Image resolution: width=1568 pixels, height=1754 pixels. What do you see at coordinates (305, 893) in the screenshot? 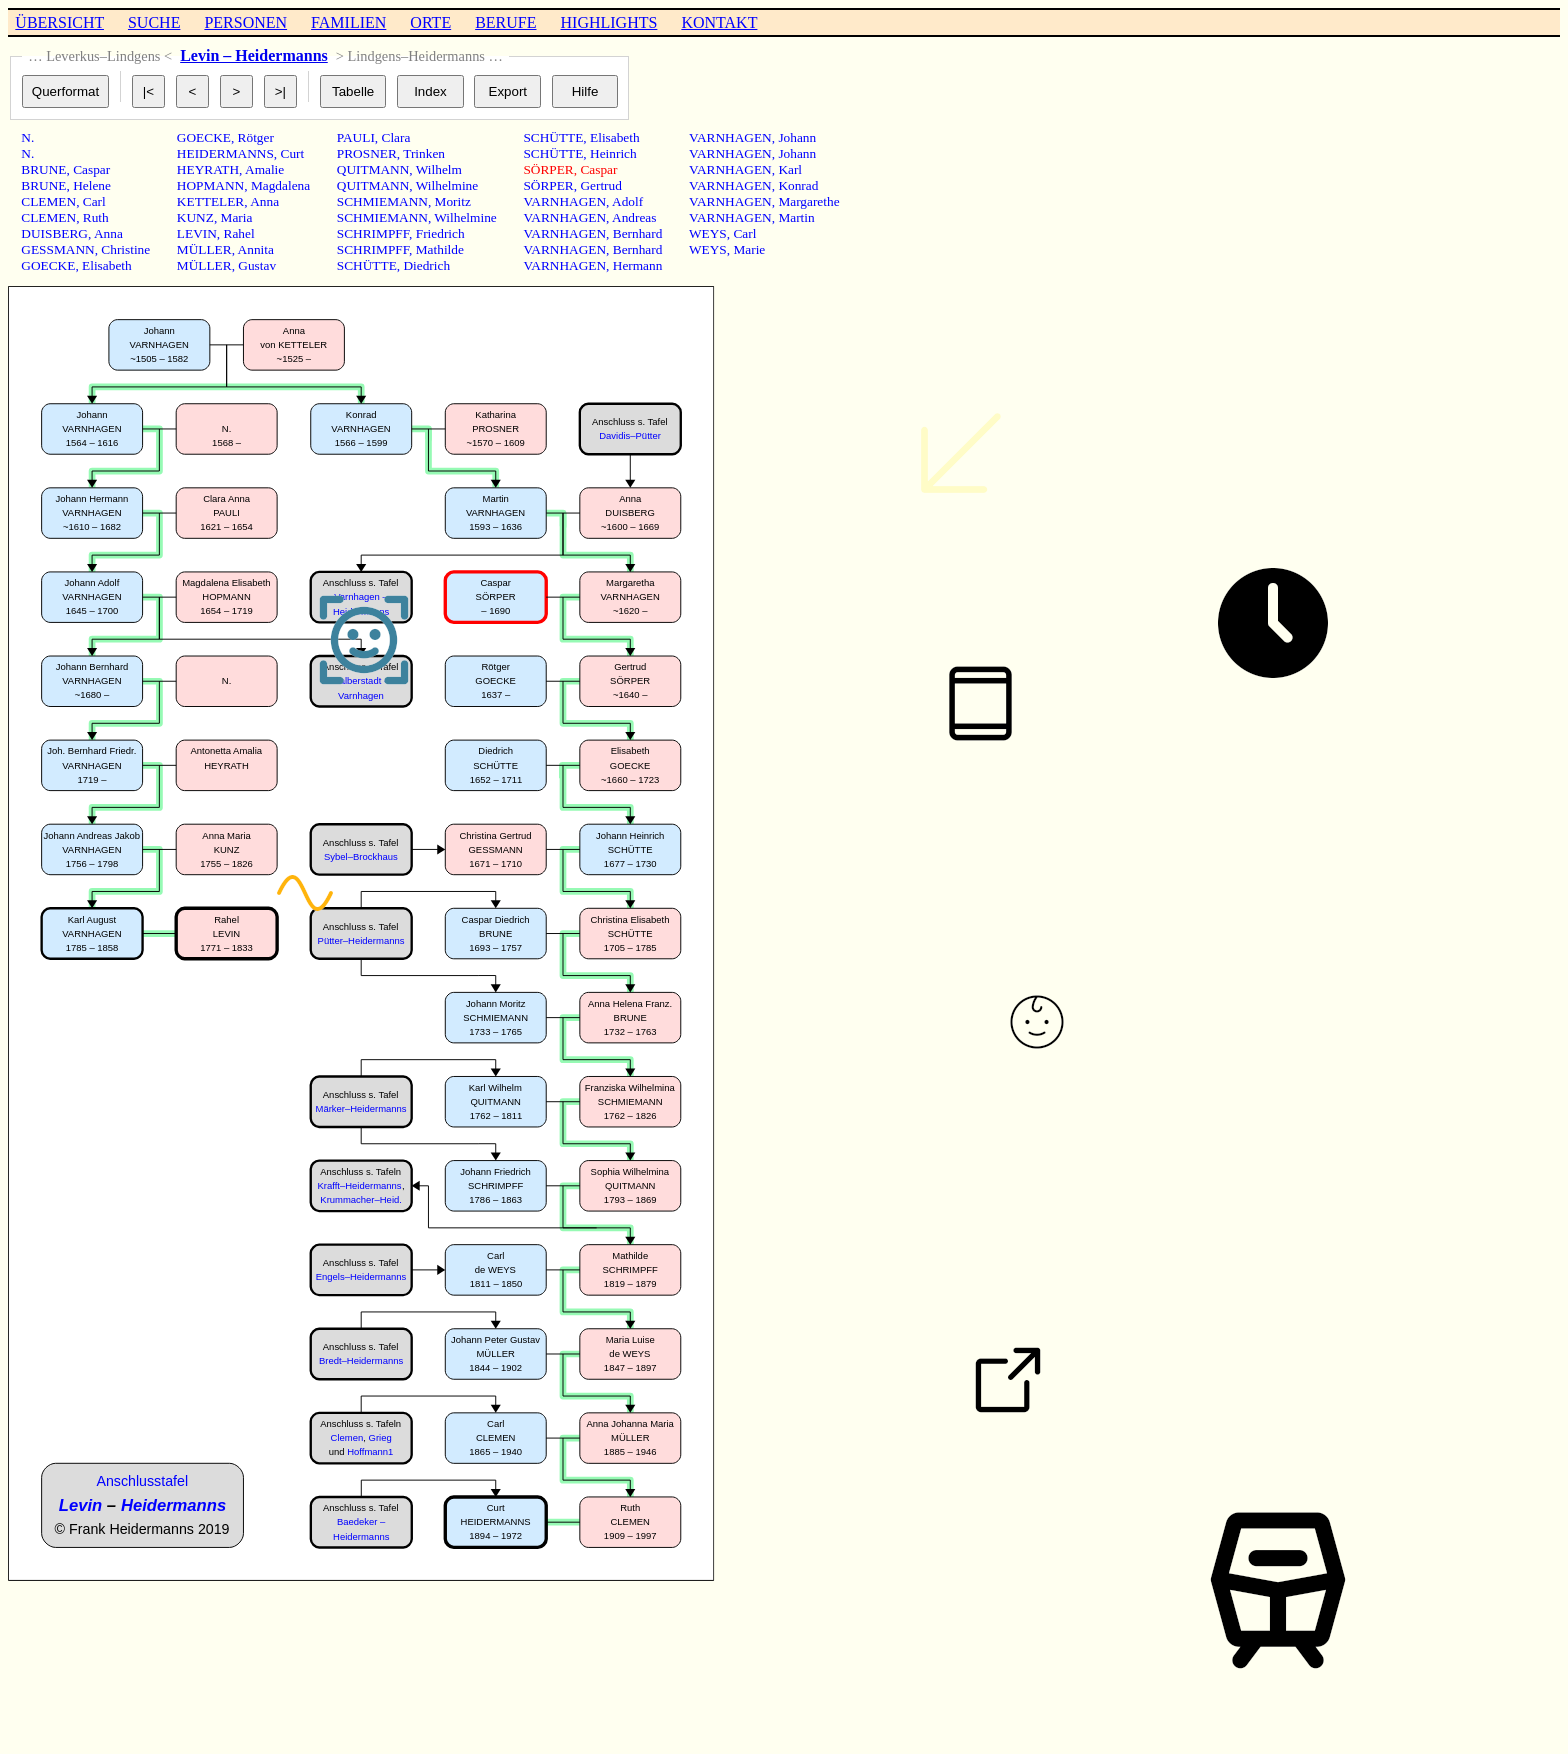
I see `indicates audio or sound wave settings` at bounding box center [305, 893].